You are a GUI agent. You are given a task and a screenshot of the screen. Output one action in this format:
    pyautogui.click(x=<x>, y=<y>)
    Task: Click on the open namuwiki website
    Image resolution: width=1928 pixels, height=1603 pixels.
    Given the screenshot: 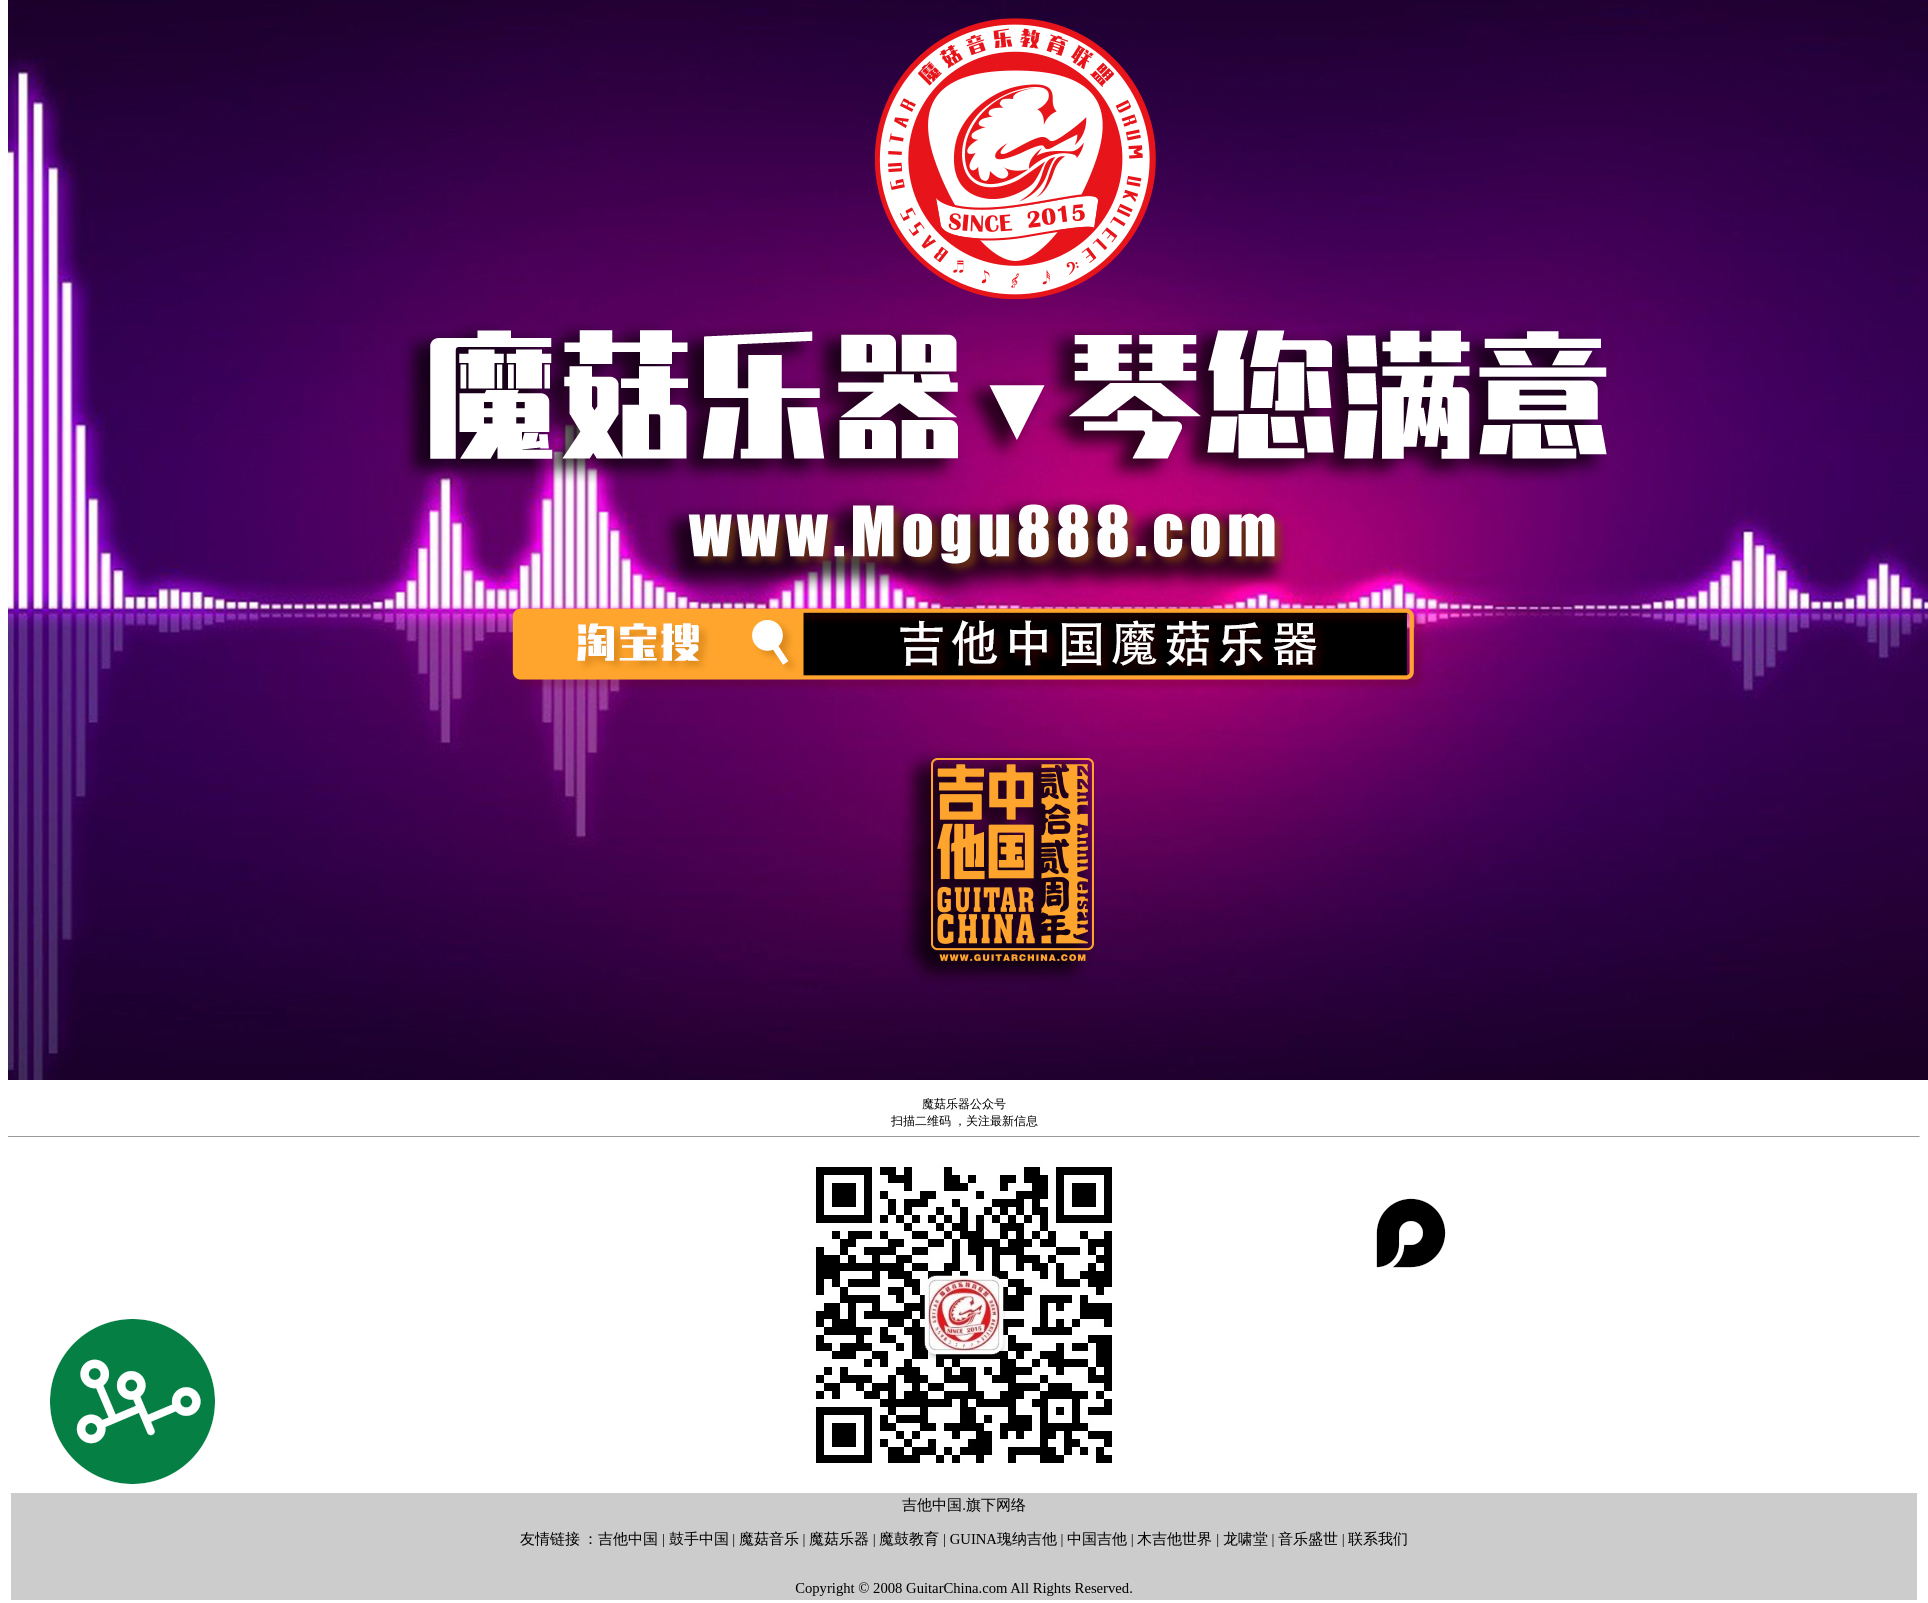 What is the action you would take?
    pyautogui.click(x=132, y=1401)
    